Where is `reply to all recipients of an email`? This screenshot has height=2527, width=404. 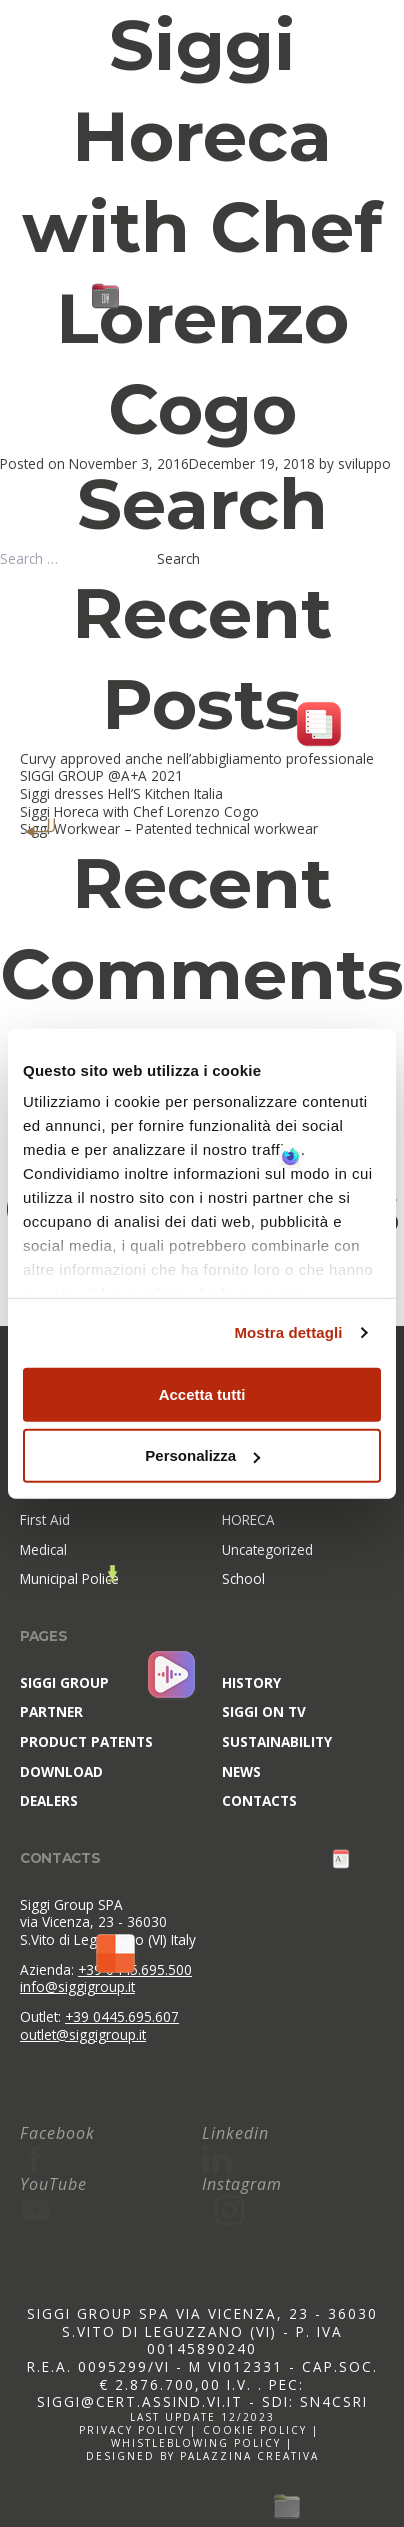 reply to all recipients of an email is located at coordinates (39, 827).